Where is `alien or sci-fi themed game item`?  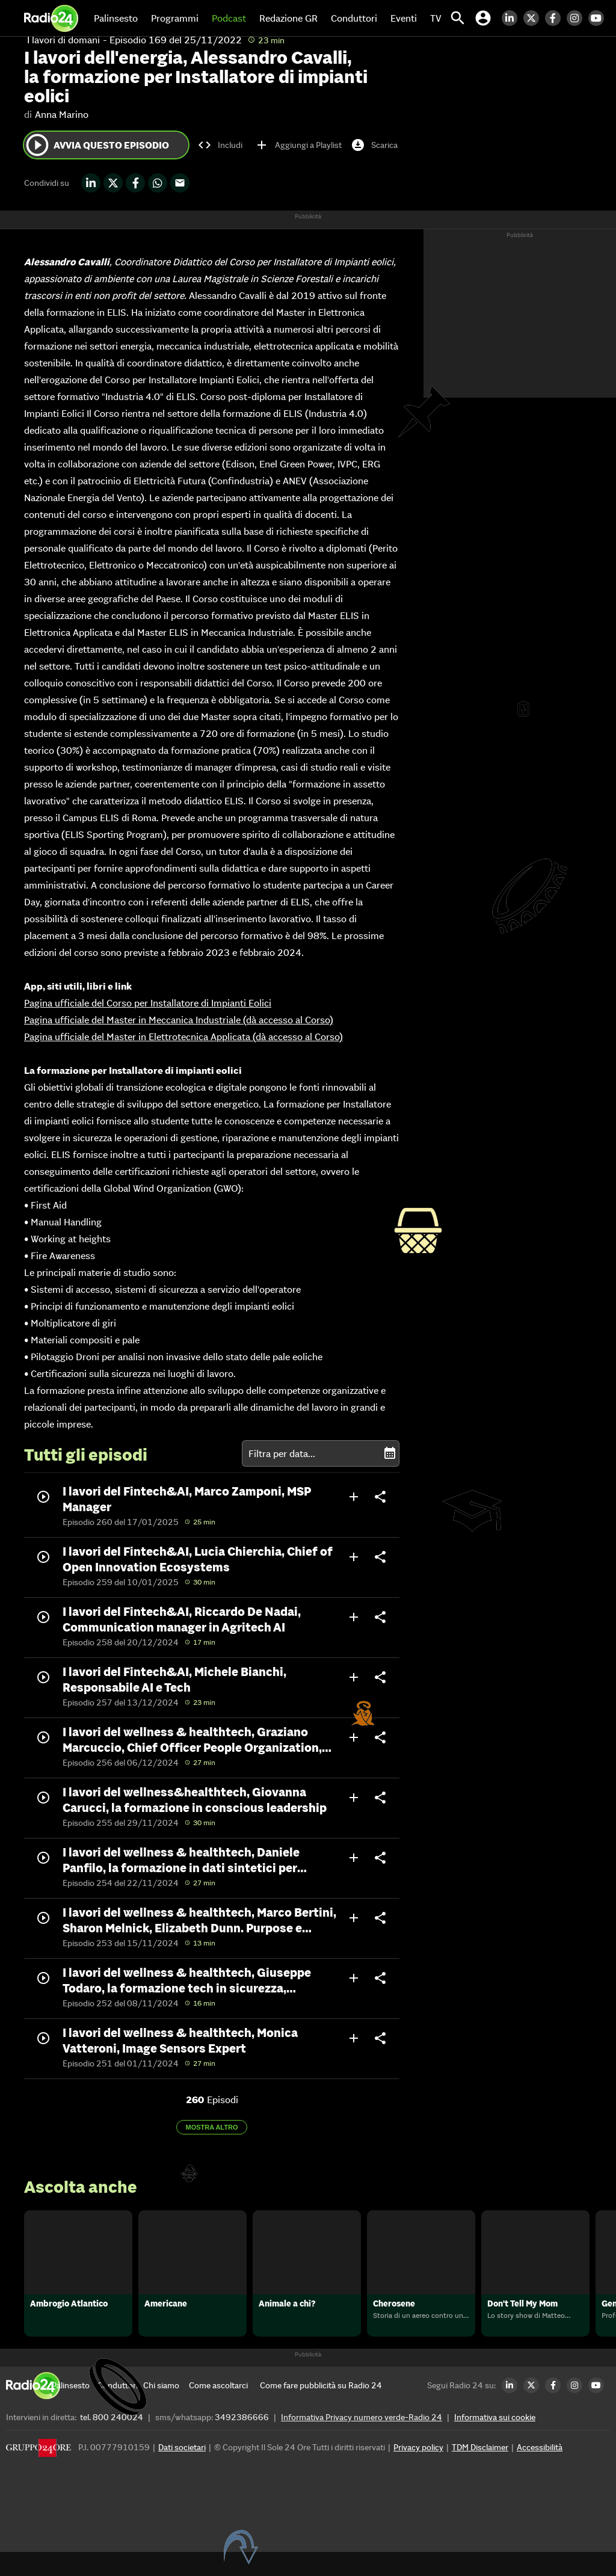 alien or sci-fi themed game item is located at coordinates (363, 1713).